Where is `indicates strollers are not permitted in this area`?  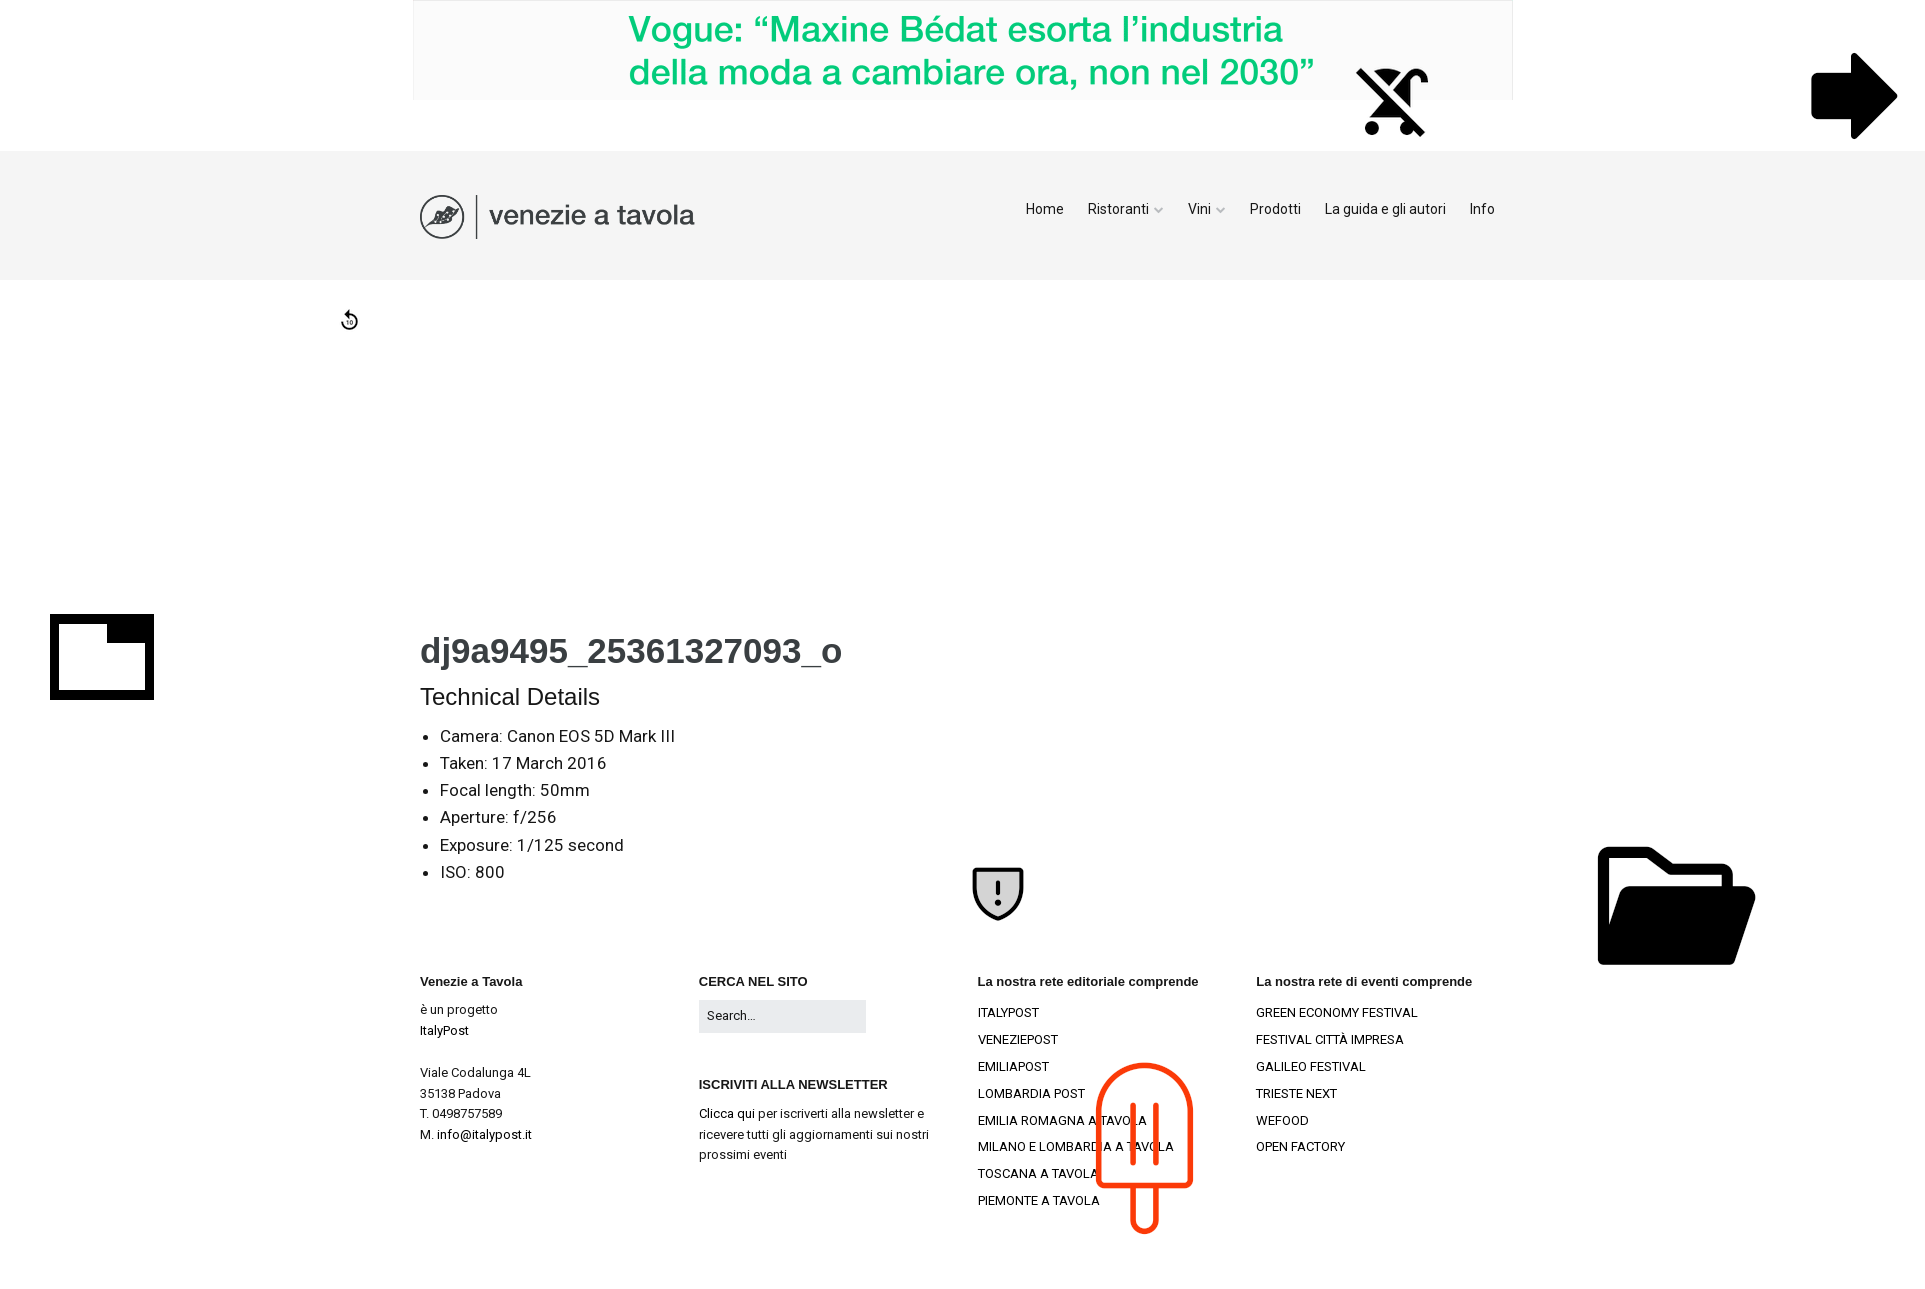
indicates strollers are not permitted in this area is located at coordinates (1393, 100).